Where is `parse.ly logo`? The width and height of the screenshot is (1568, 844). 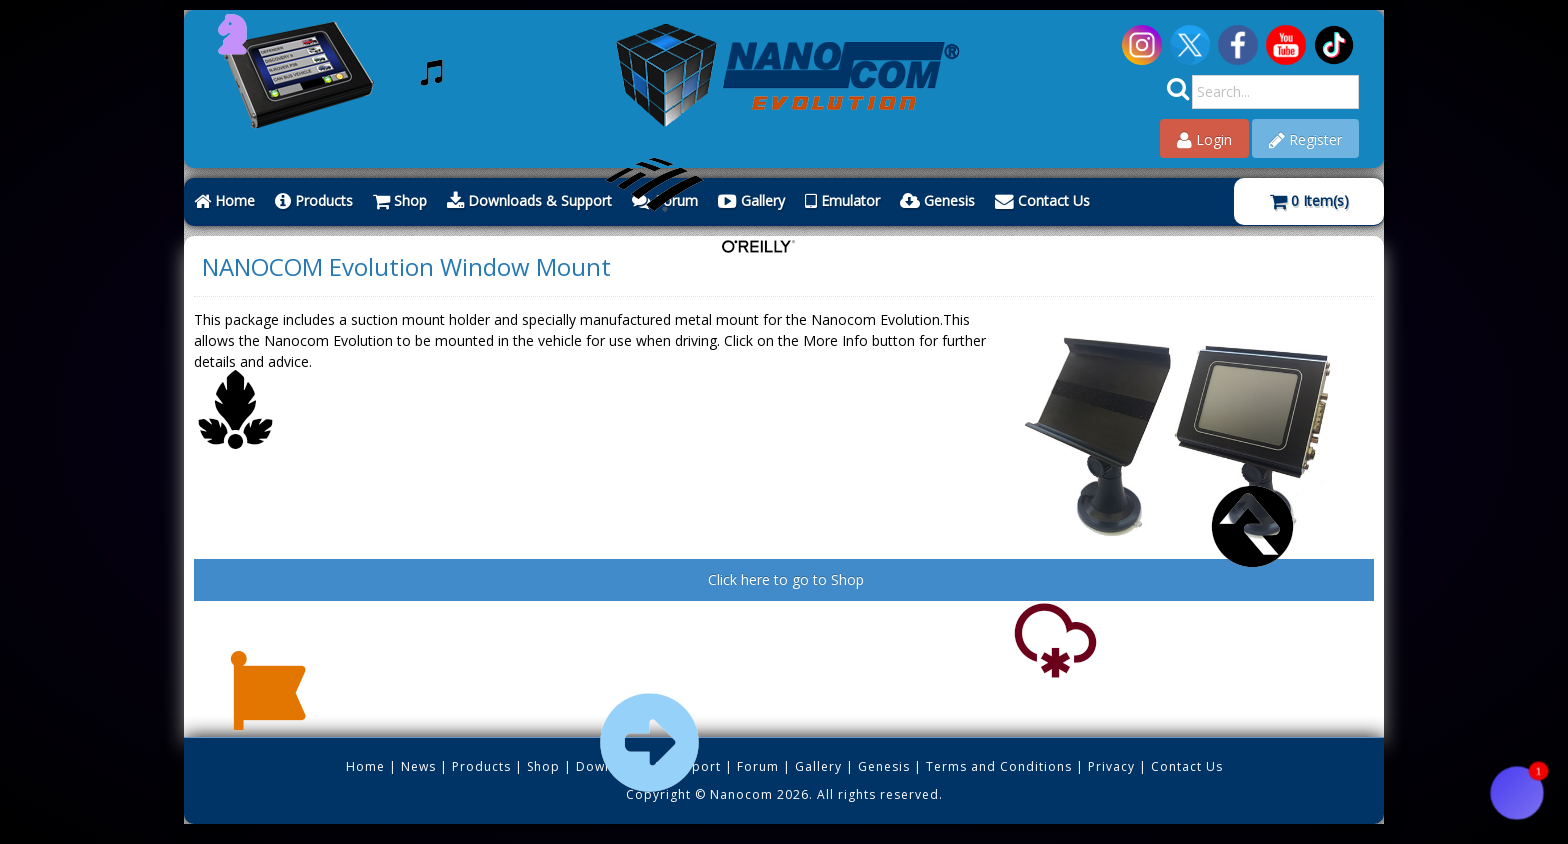 parse.ly logo is located at coordinates (235, 409).